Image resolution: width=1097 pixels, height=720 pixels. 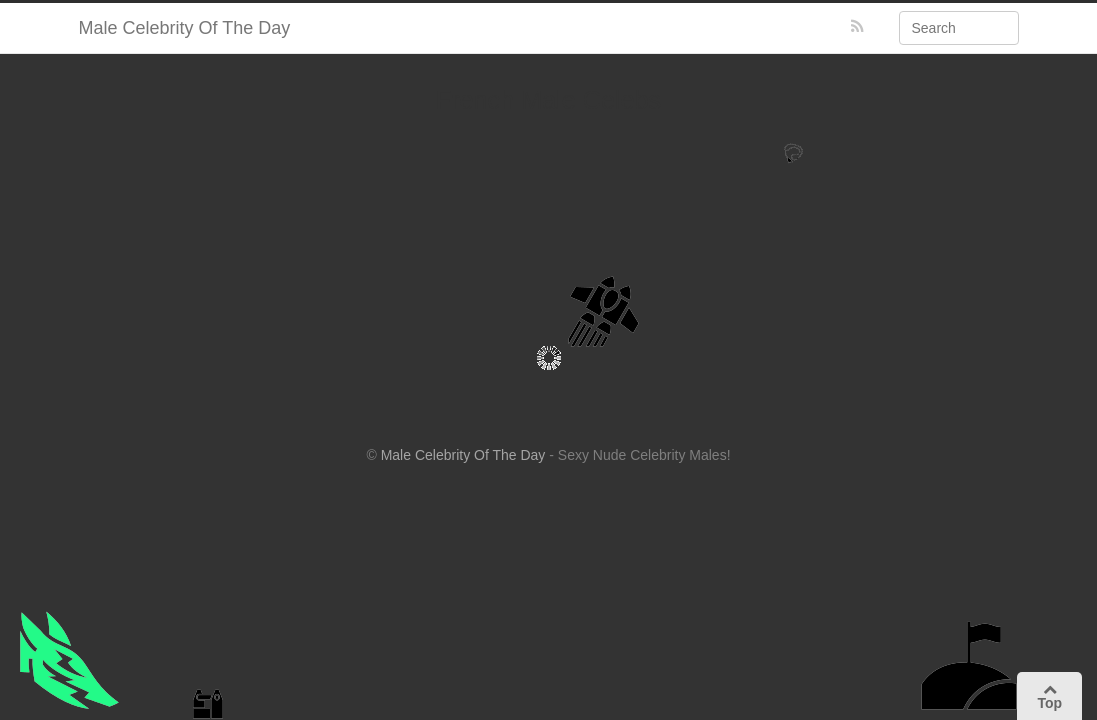 What do you see at coordinates (604, 311) in the screenshot?
I see `activate jetpack or boost ability` at bounding box center [604, 311].